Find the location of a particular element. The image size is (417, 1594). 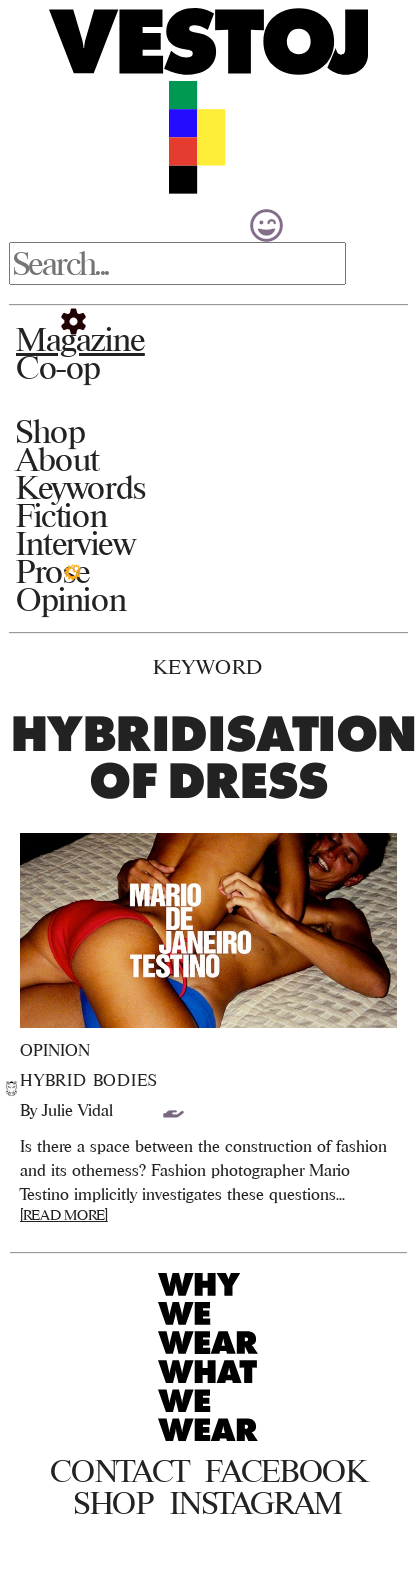

access settings or preferences is located at coordinates (73, 321).